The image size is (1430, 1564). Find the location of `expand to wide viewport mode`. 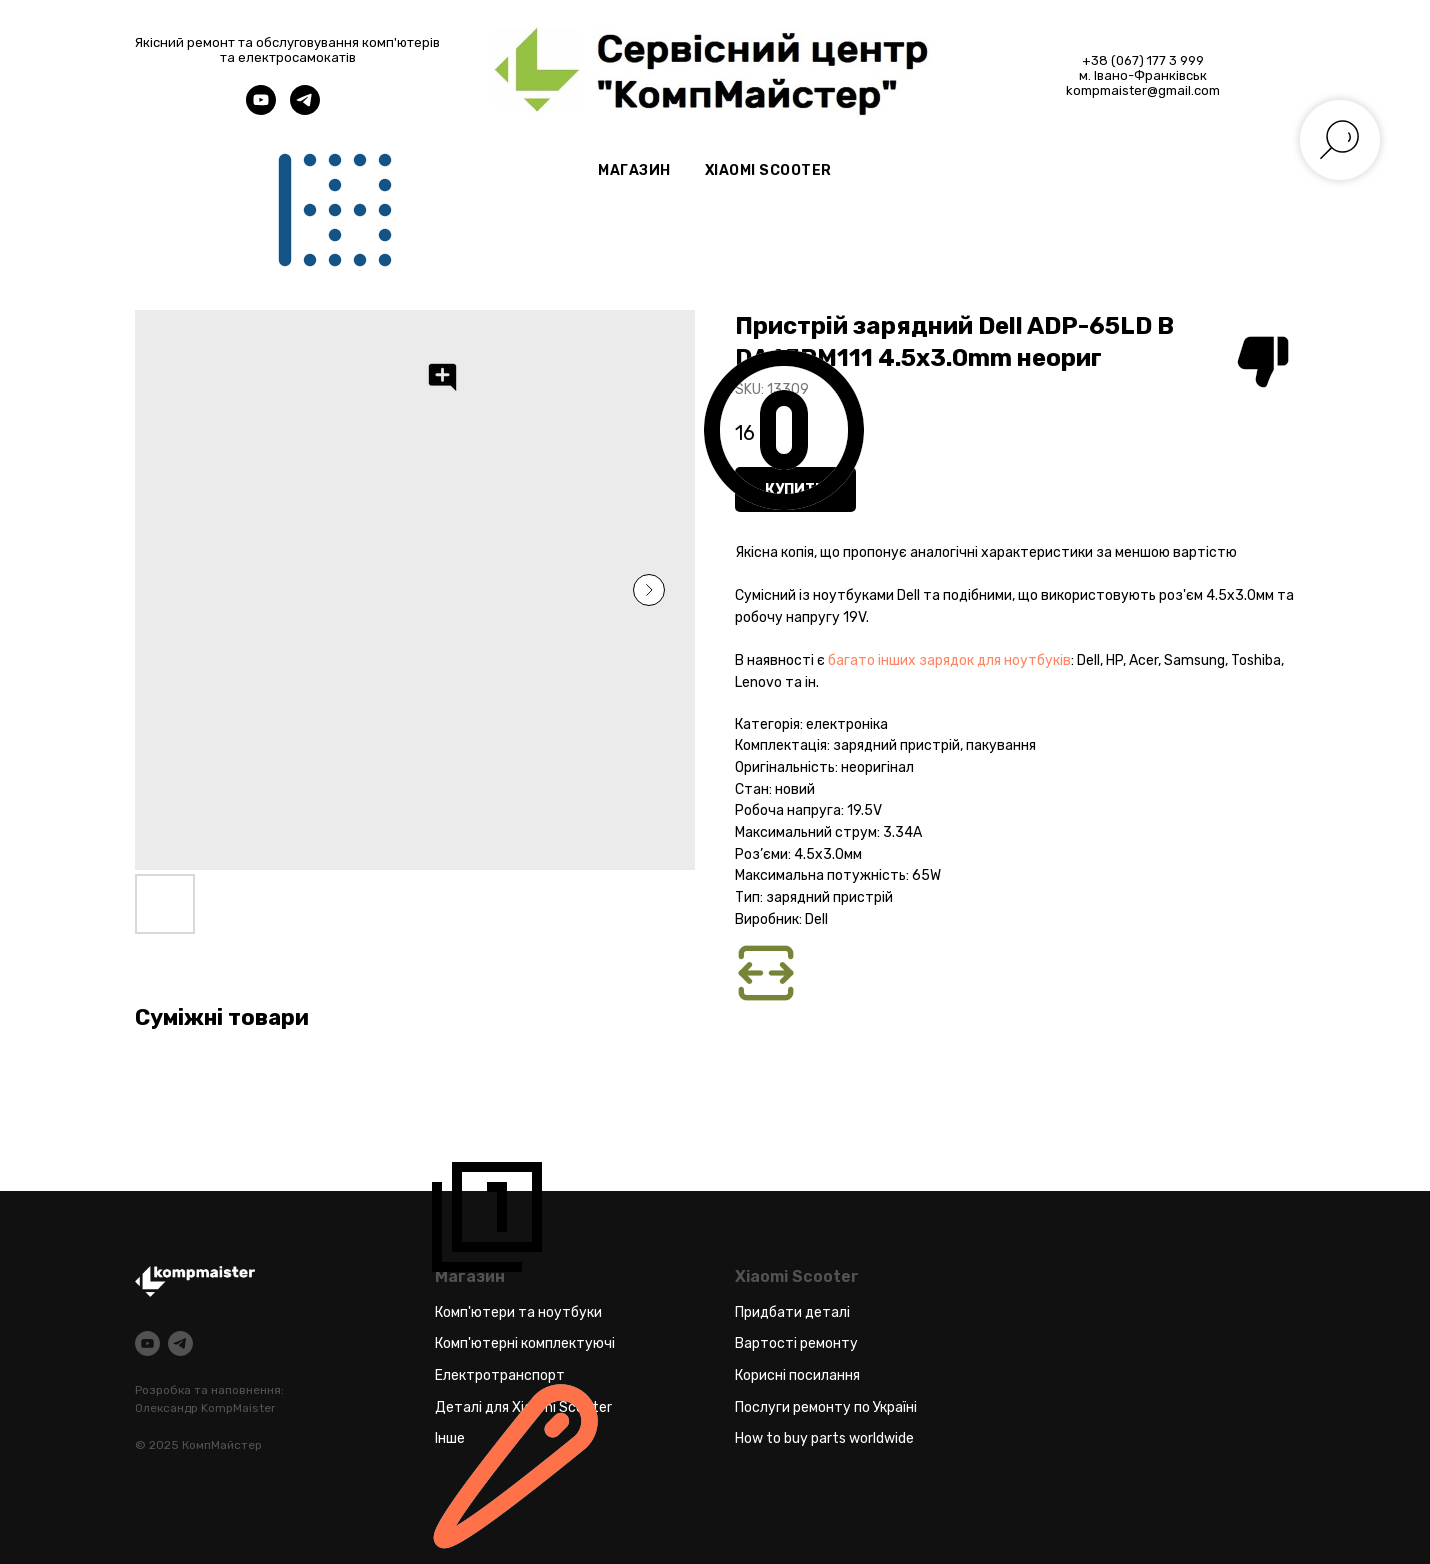

expand to wide viewport mode is located at coordinates (766, 973).